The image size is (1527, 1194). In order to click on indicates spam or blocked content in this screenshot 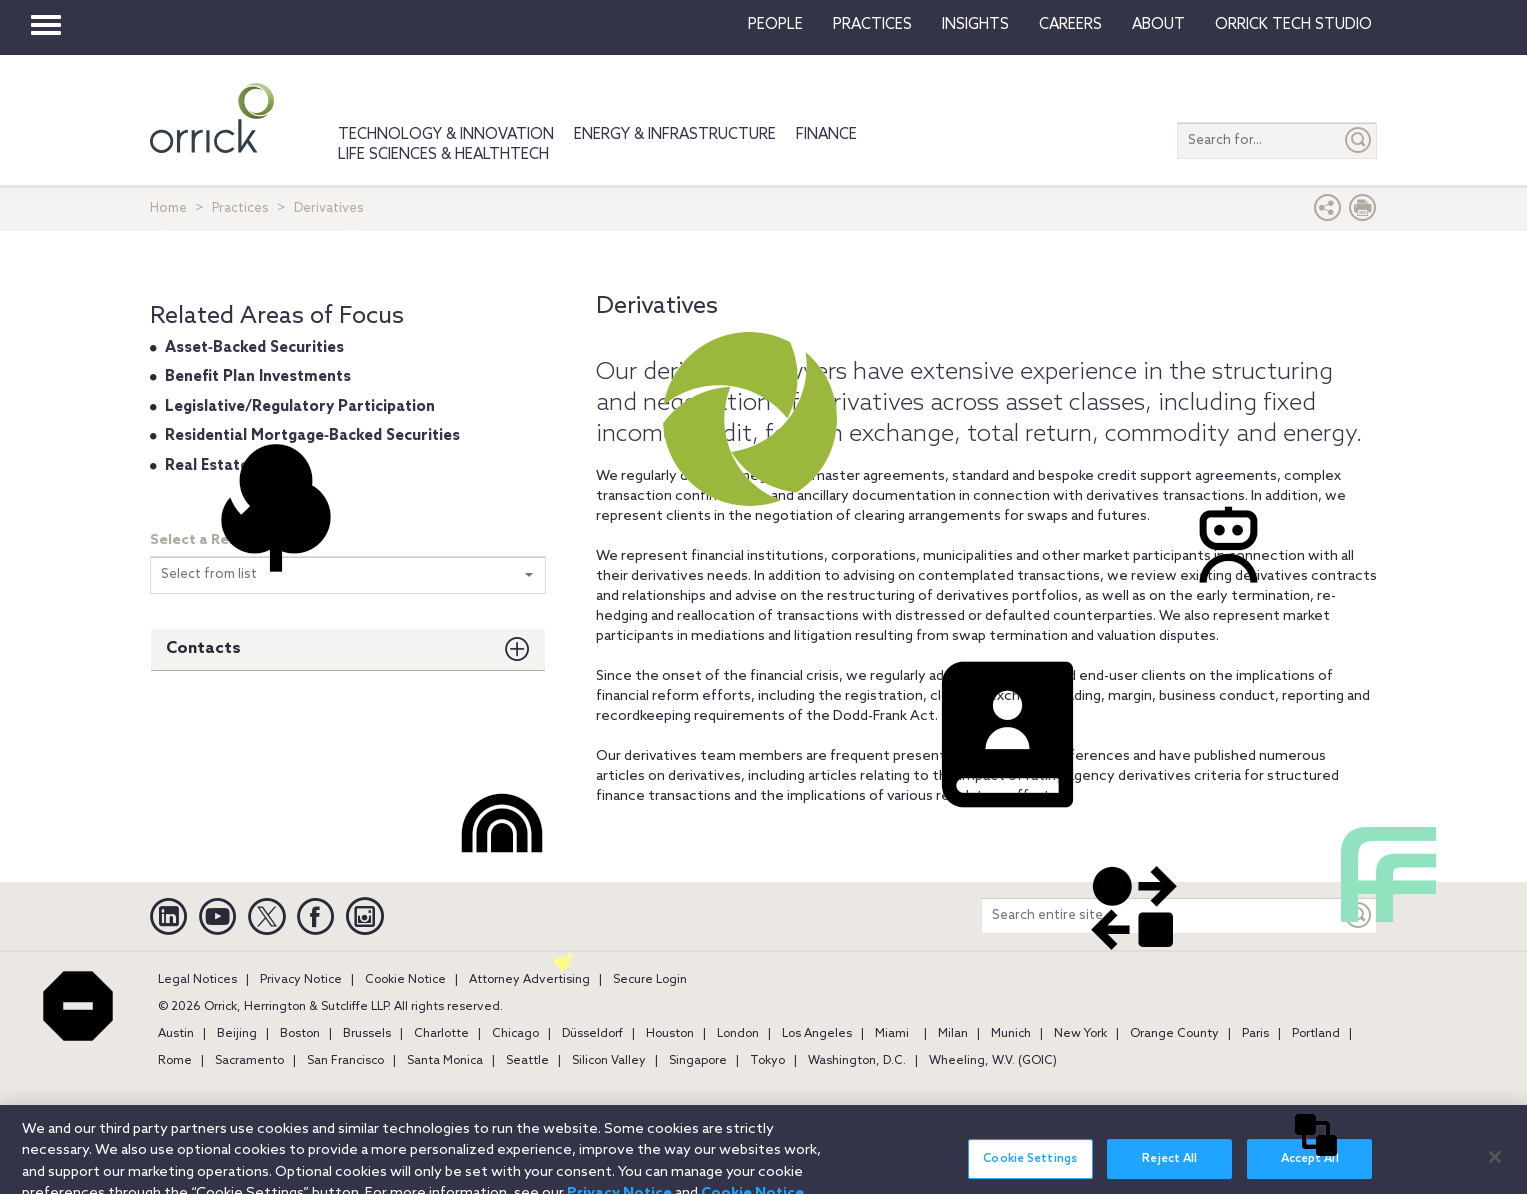, I will do `click(78, 1006)`.